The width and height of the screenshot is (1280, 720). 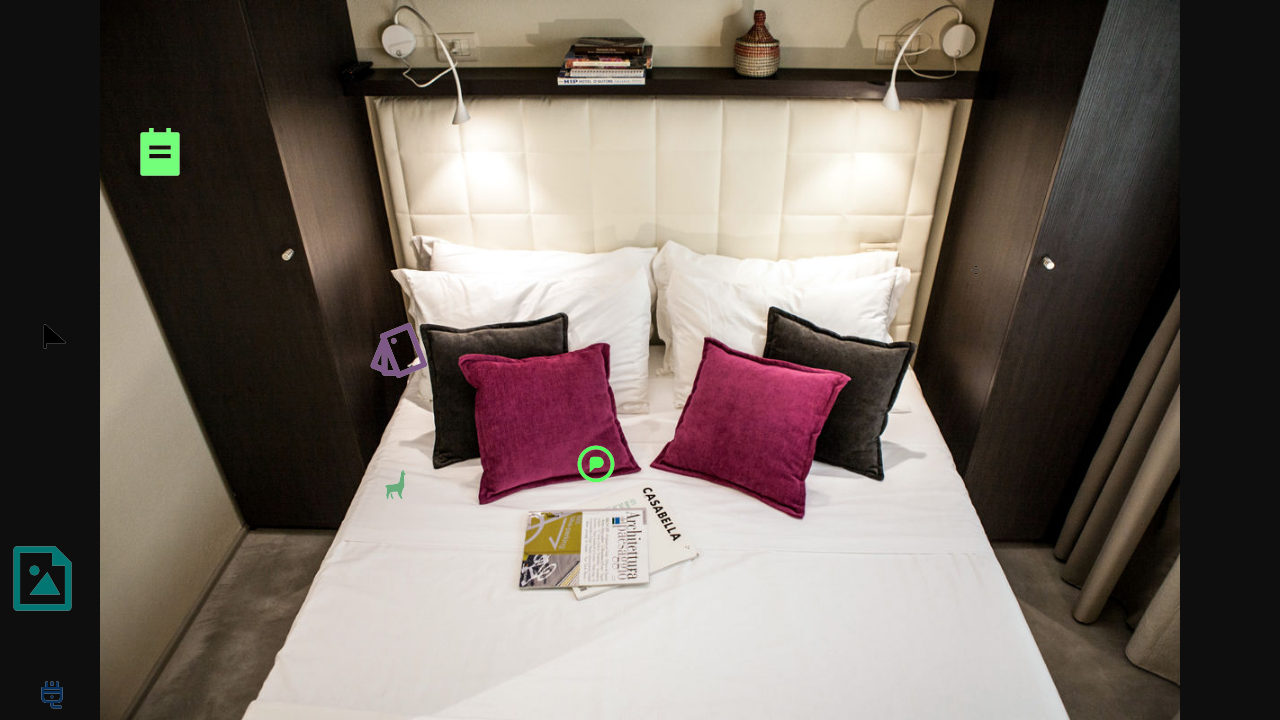 What do you see at coordinates (52, 695) in the screenshot?
I see `connect to power or charging` at bounding box center [52, 695].